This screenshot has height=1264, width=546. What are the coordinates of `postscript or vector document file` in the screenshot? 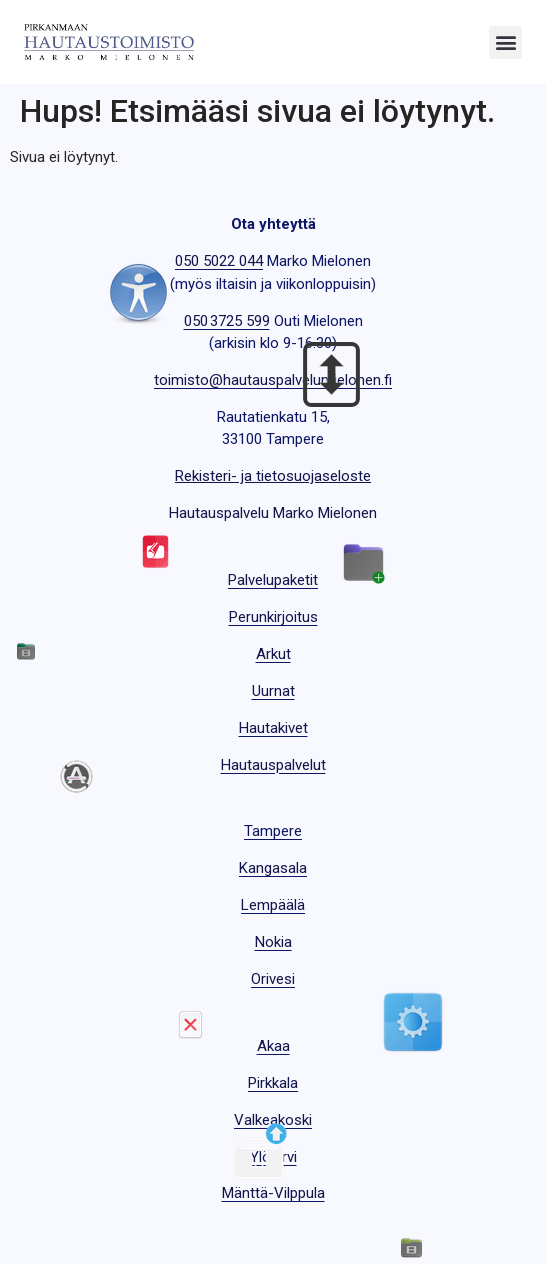 It's located at (155, 551).